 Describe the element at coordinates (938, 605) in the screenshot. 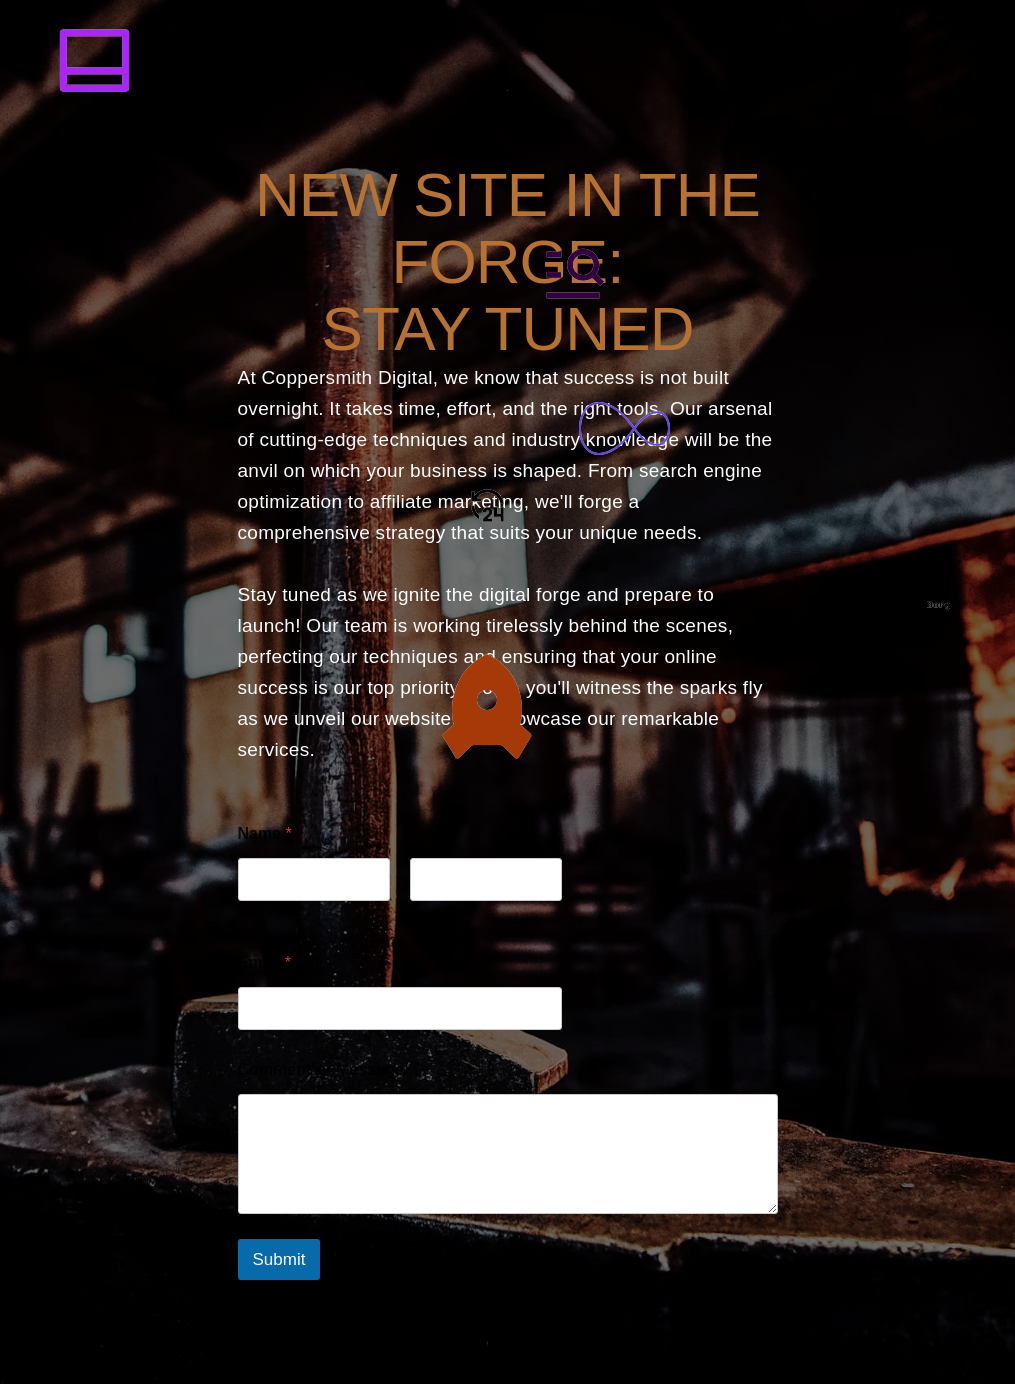

I see `open borgbackup application` at that location.